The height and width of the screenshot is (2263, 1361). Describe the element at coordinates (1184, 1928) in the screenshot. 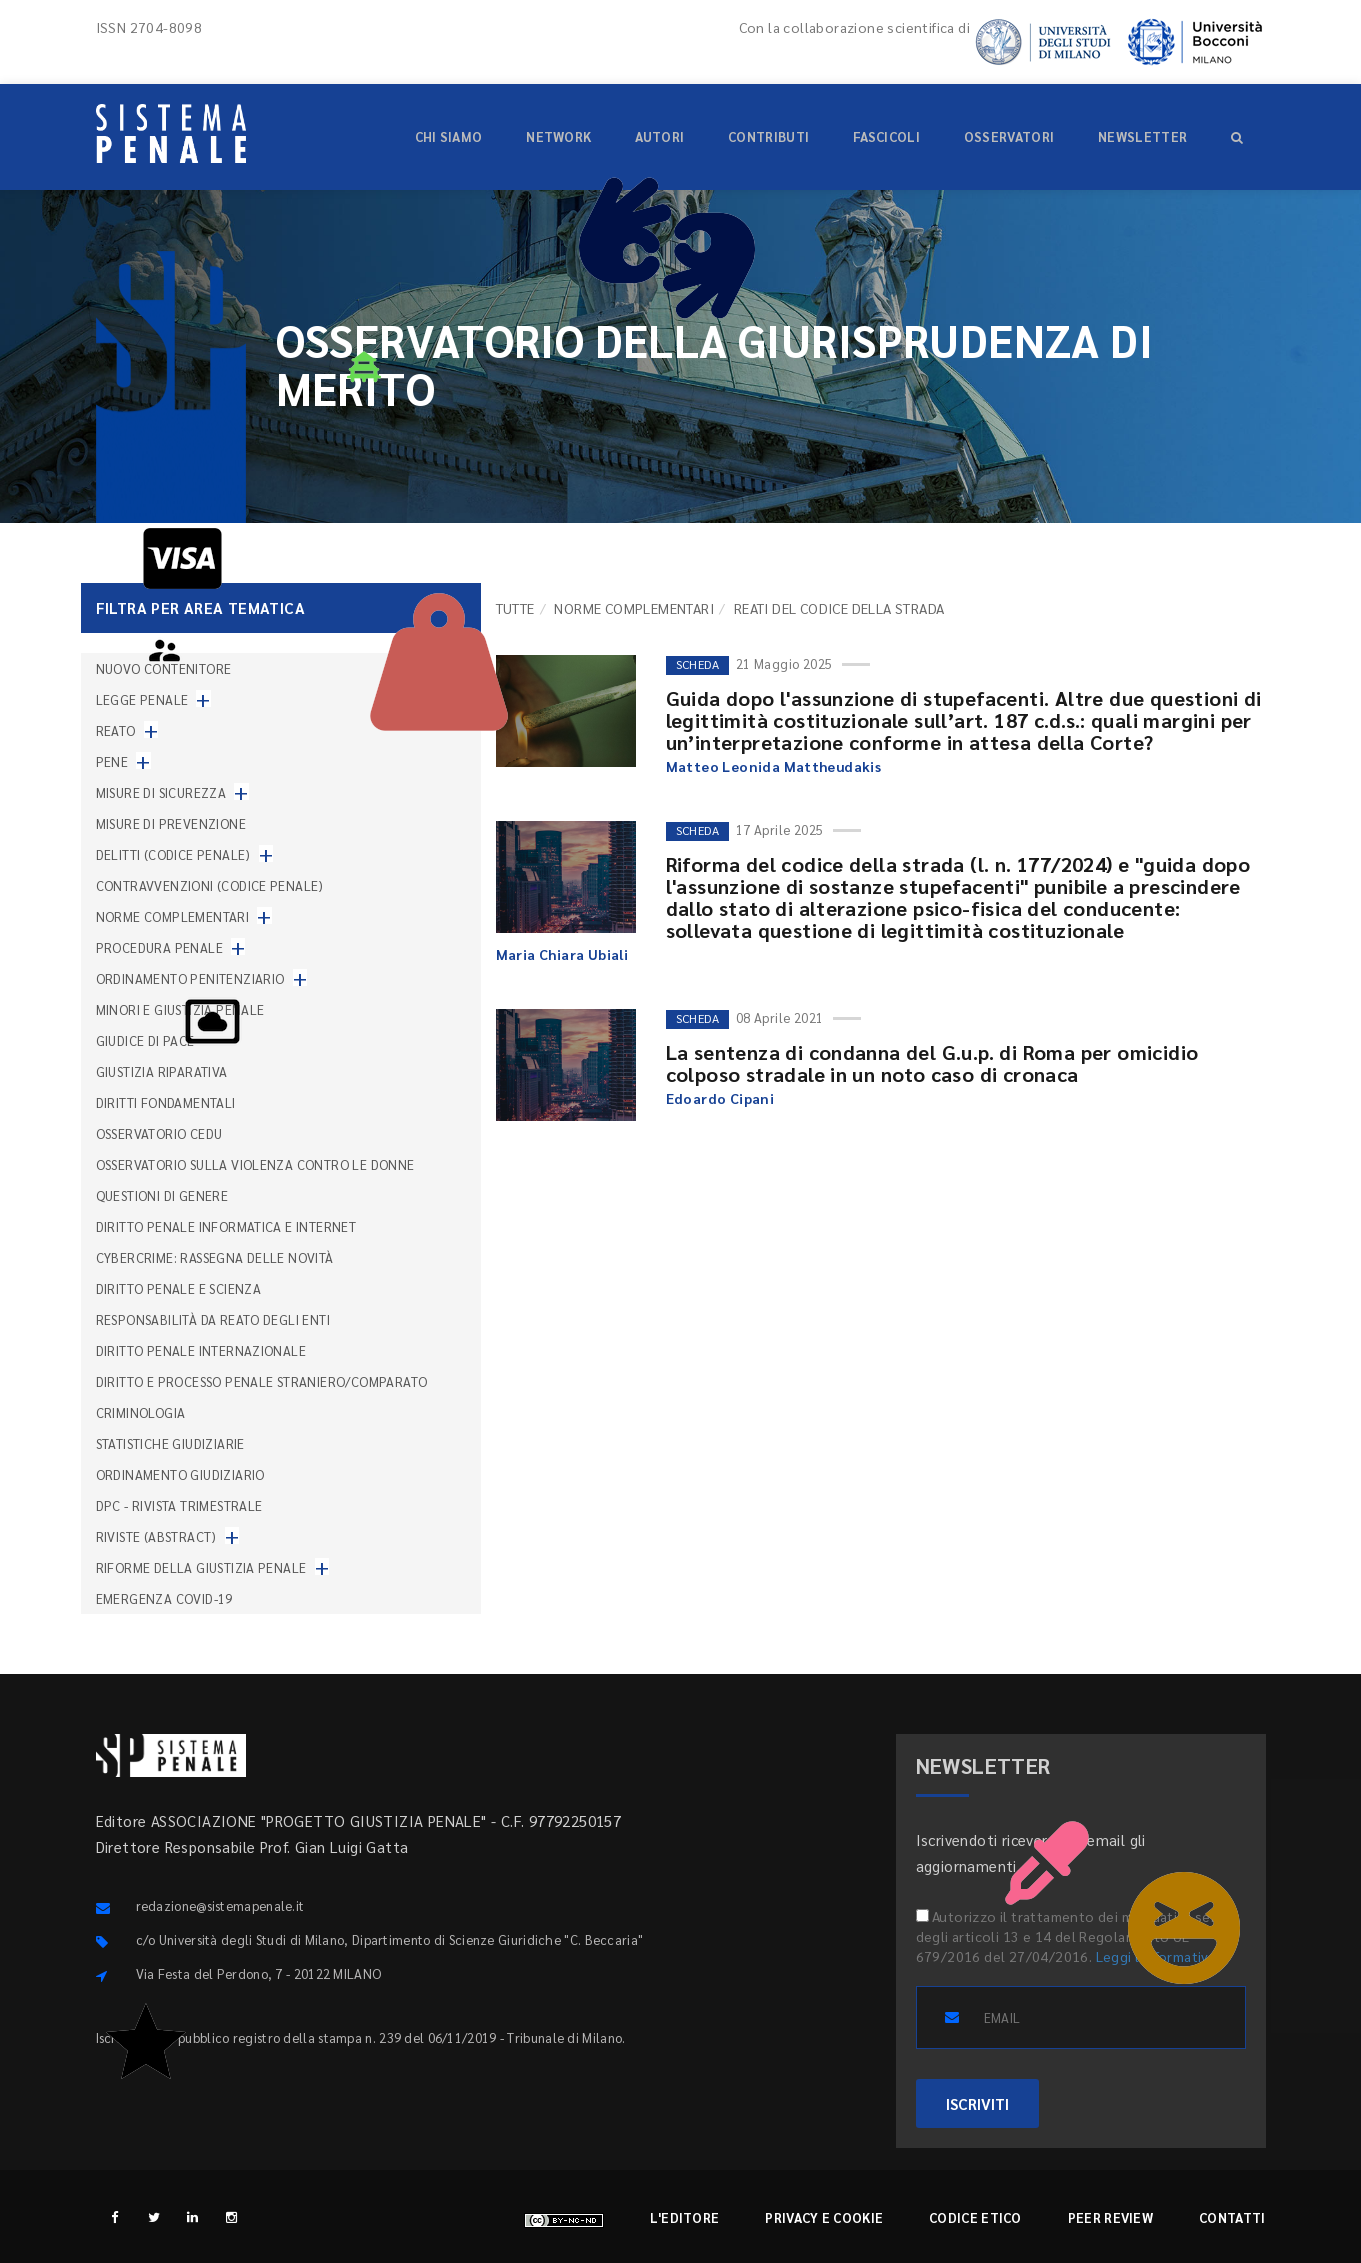

I see `react with laughter to a message` at that location.